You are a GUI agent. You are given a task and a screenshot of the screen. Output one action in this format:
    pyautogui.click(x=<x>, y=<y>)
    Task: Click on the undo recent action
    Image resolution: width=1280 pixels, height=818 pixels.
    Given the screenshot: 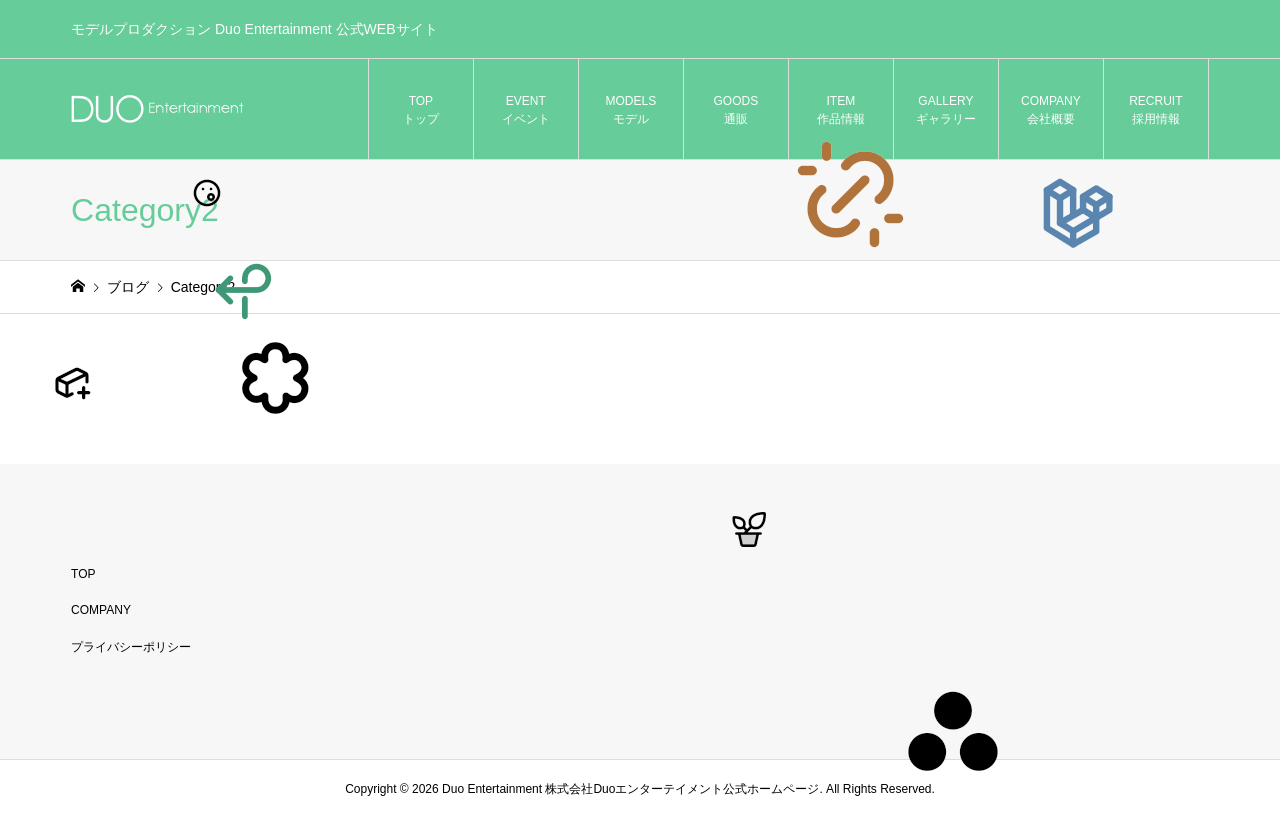 What is the action you would take?
    pyautogui.click(x=242, y=290)
    